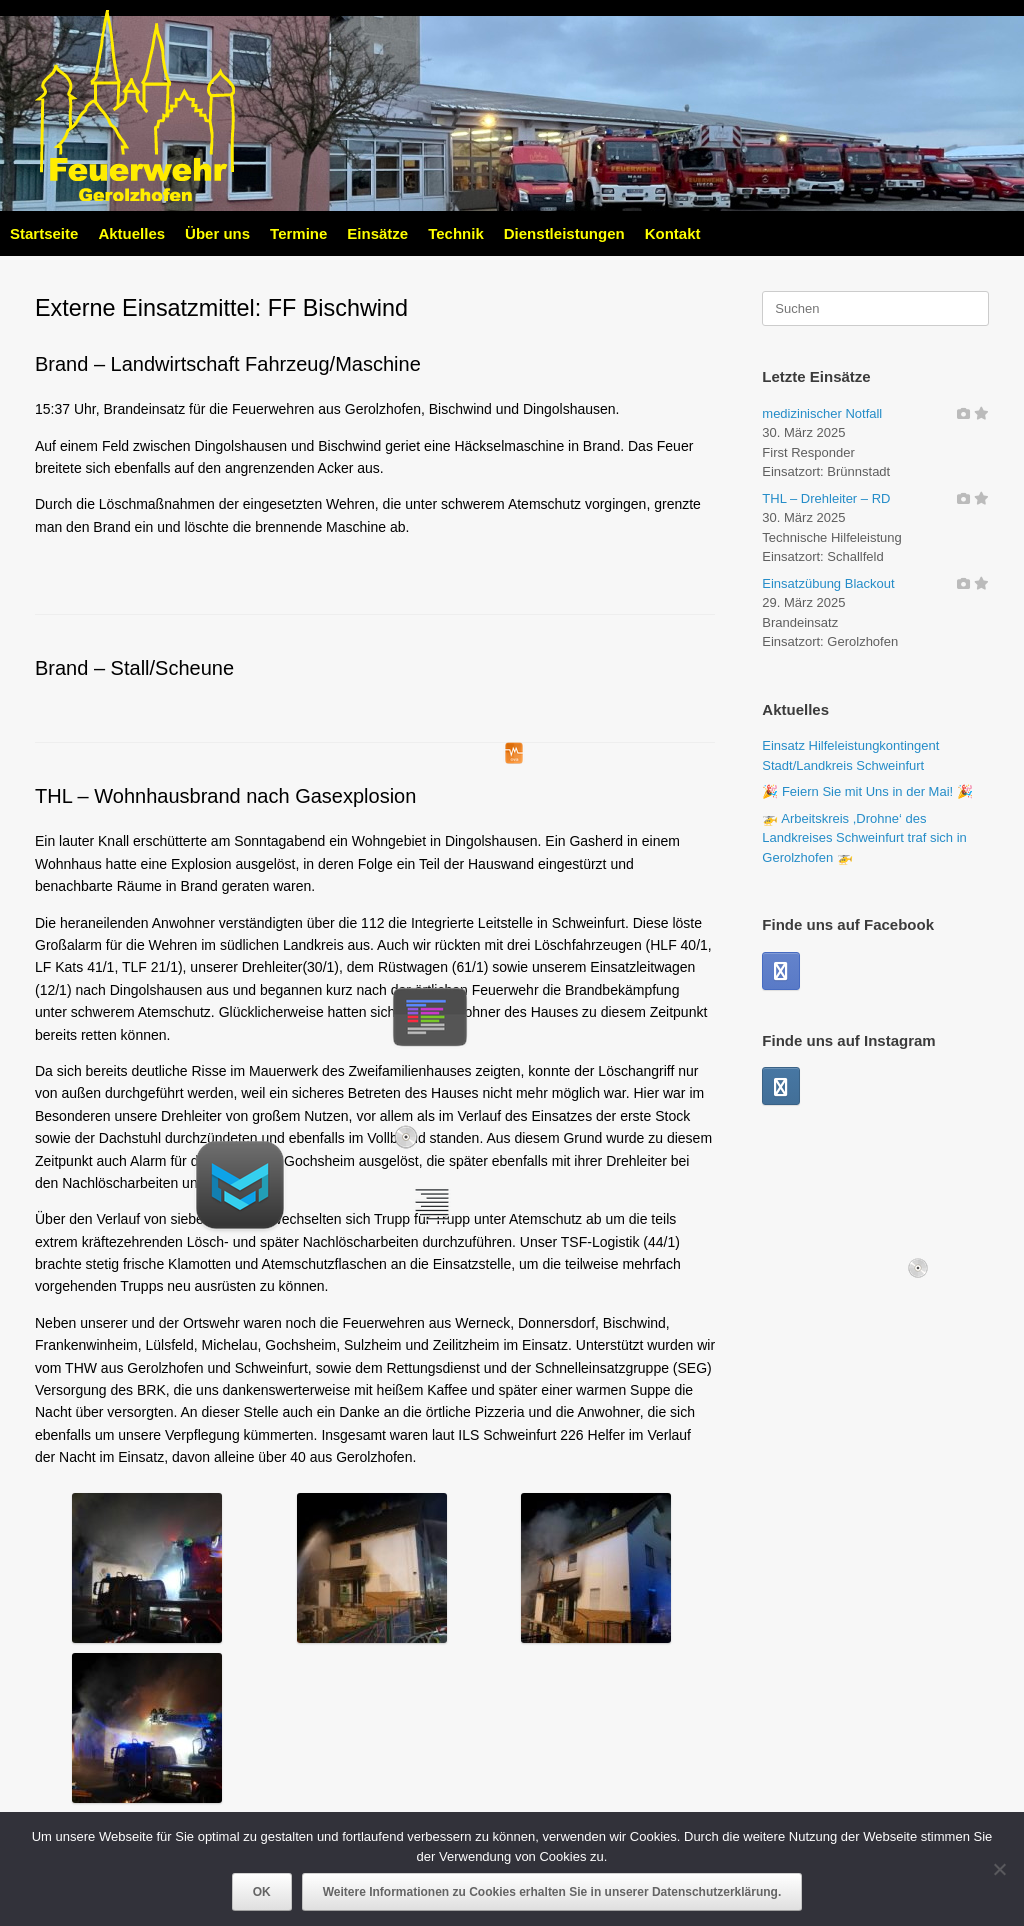  What do you see at coordinates (432, 1205) in the screenshot?
I see `align text to the right margin` at bounding box center [432, 1205].